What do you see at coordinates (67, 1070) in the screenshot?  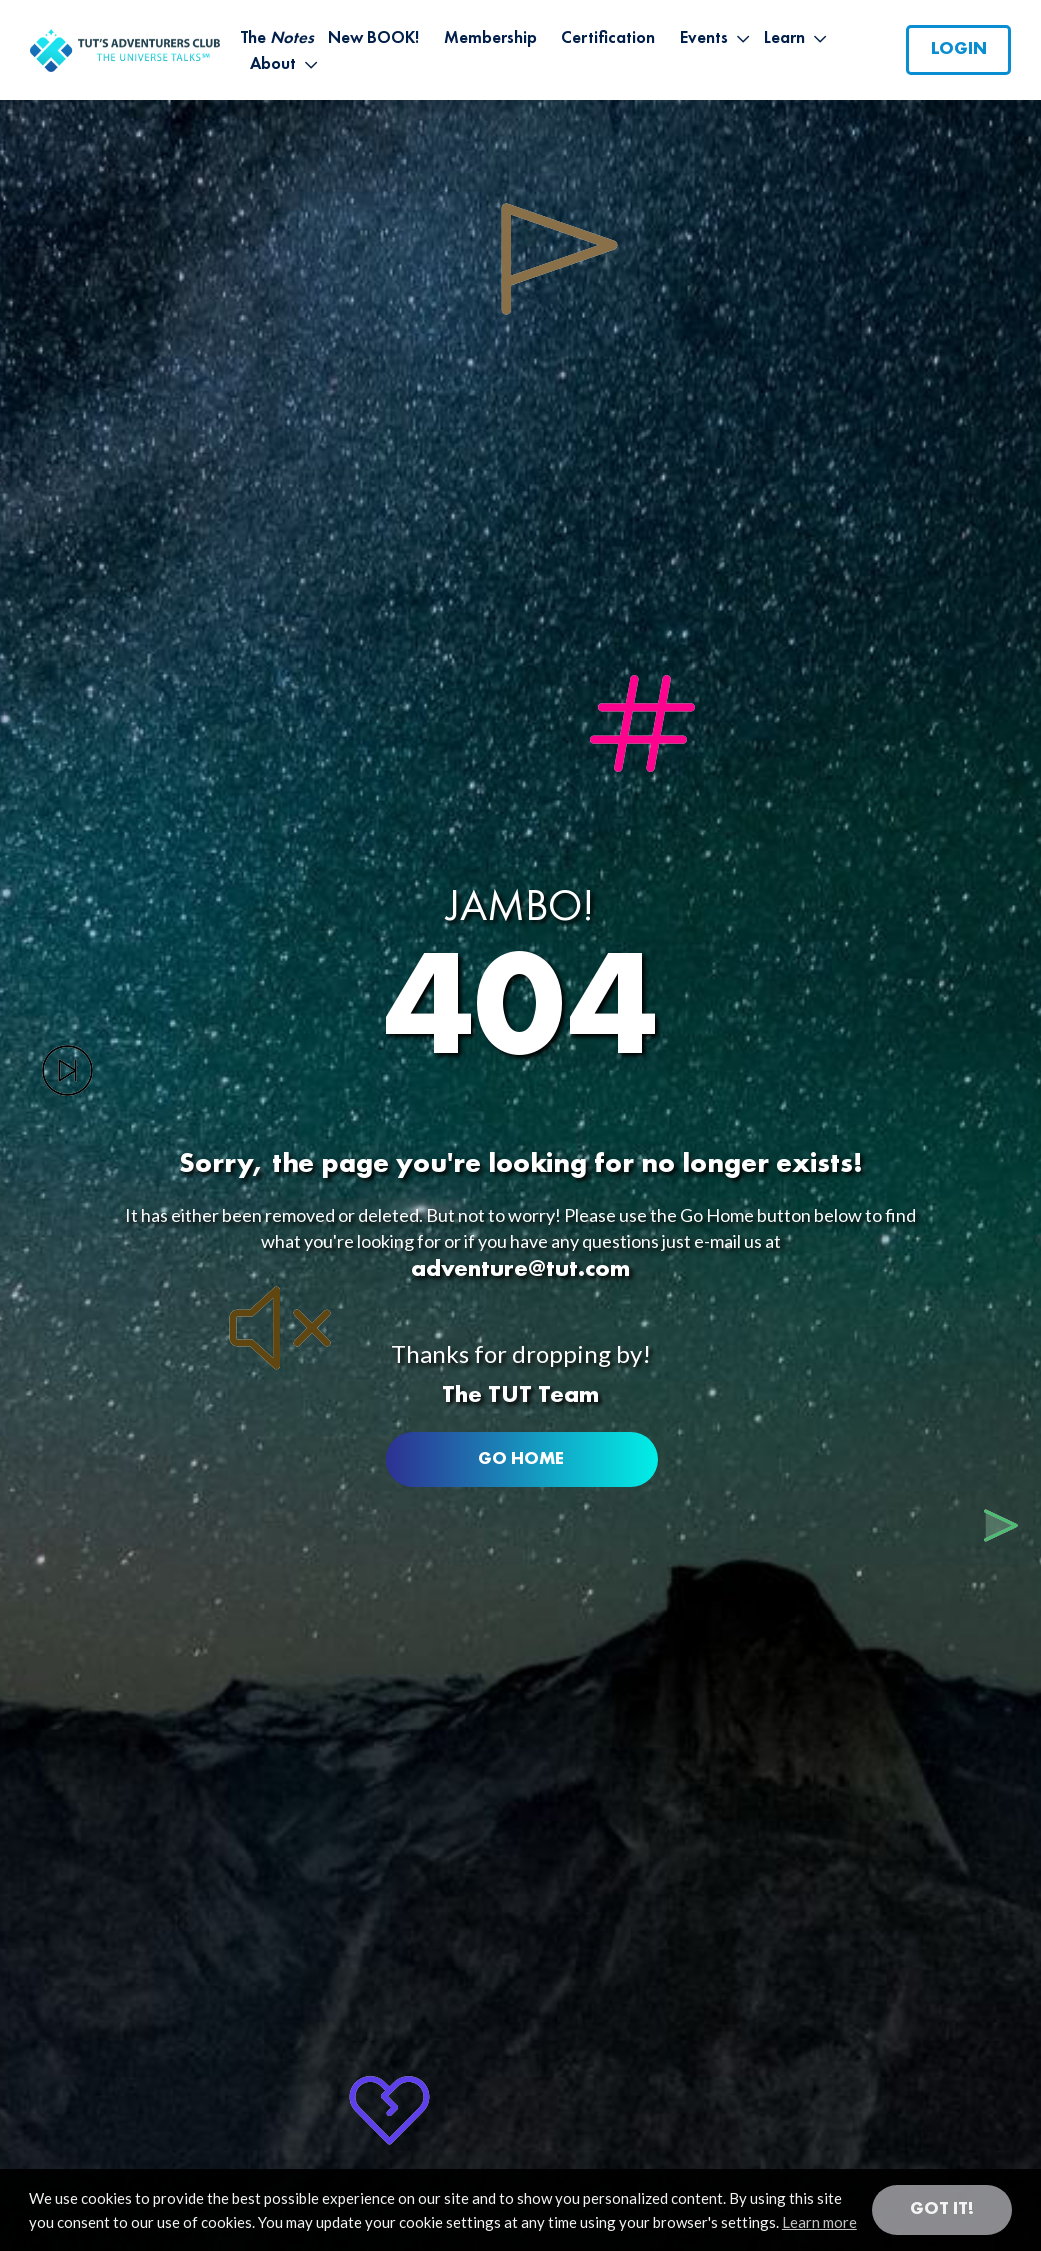 I see `skip to the next track` at bounding box center [67, 1070].